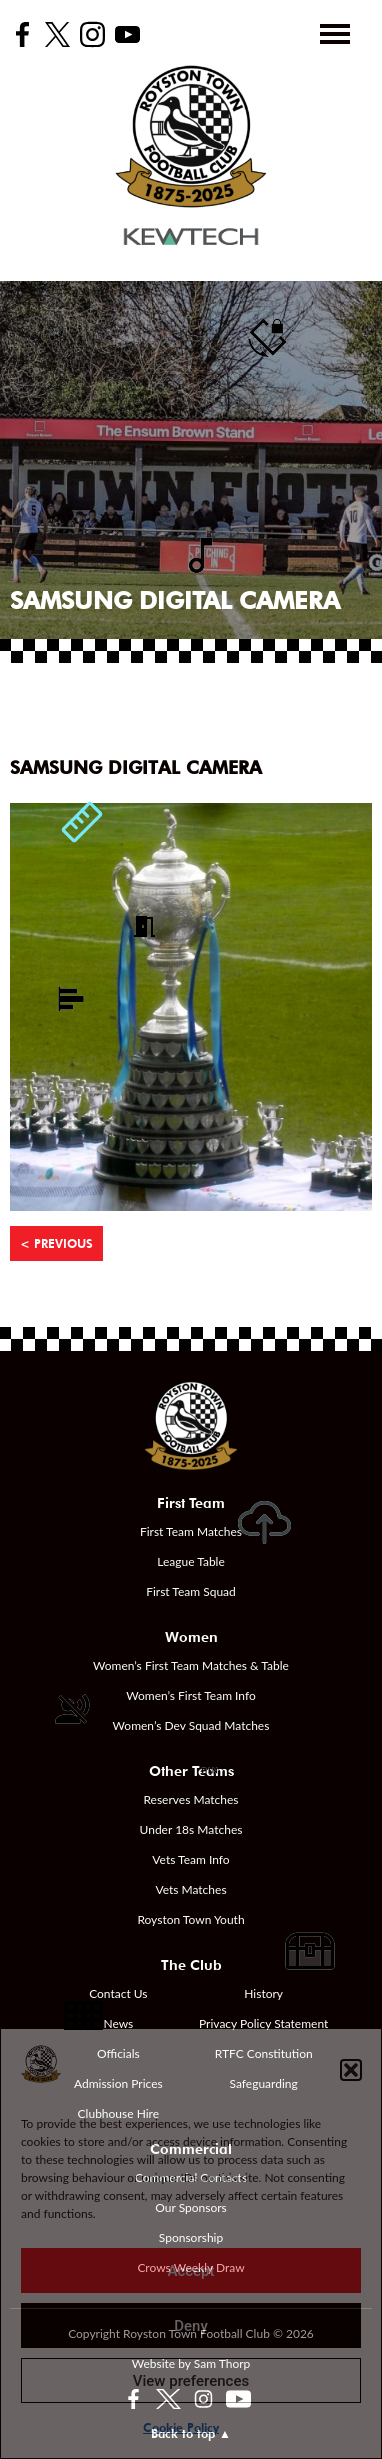  Describe the element at coordinates (72, 1709) in the screenshot. I see `mute voiceover or text-to-speech` at that location.